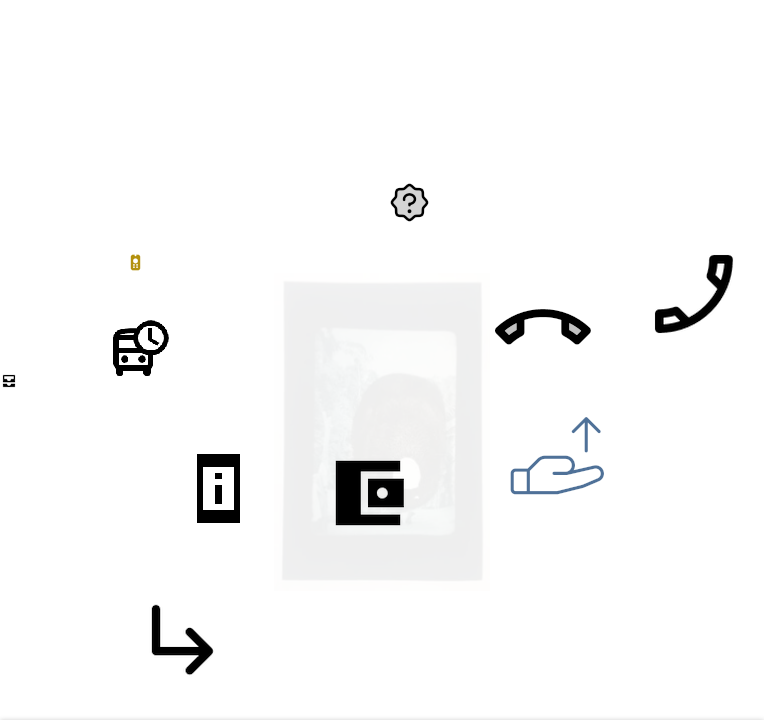 The width and height of the screenshot is (764, 720). I want to click on view all inboxes, so click(9, 381).